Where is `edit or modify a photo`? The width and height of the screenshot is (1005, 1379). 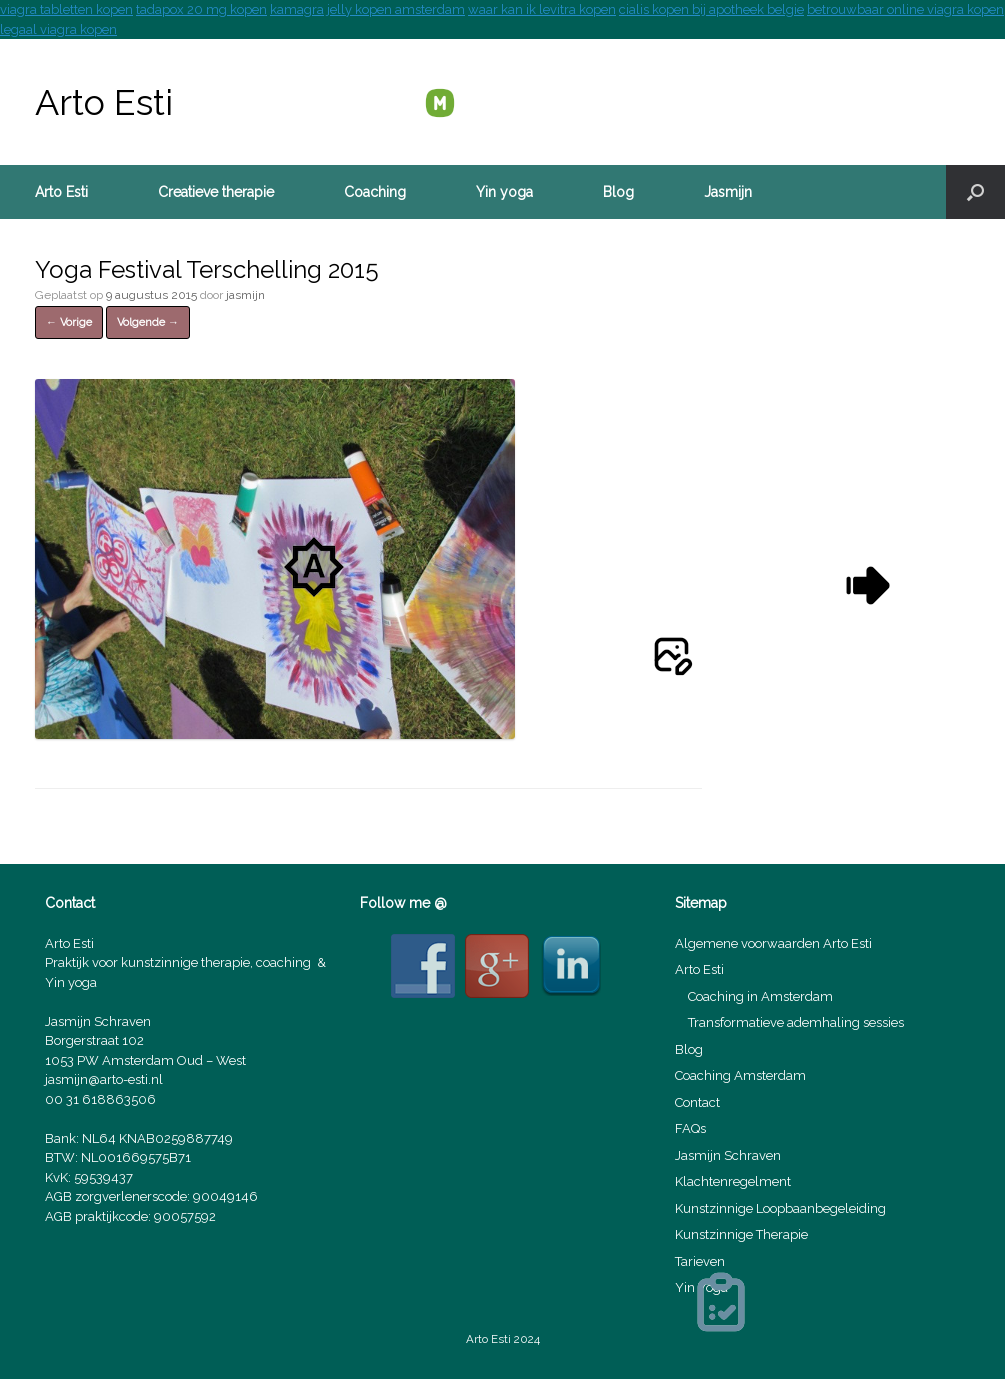 edit or modify a photo is located at coordinates (671, 654).